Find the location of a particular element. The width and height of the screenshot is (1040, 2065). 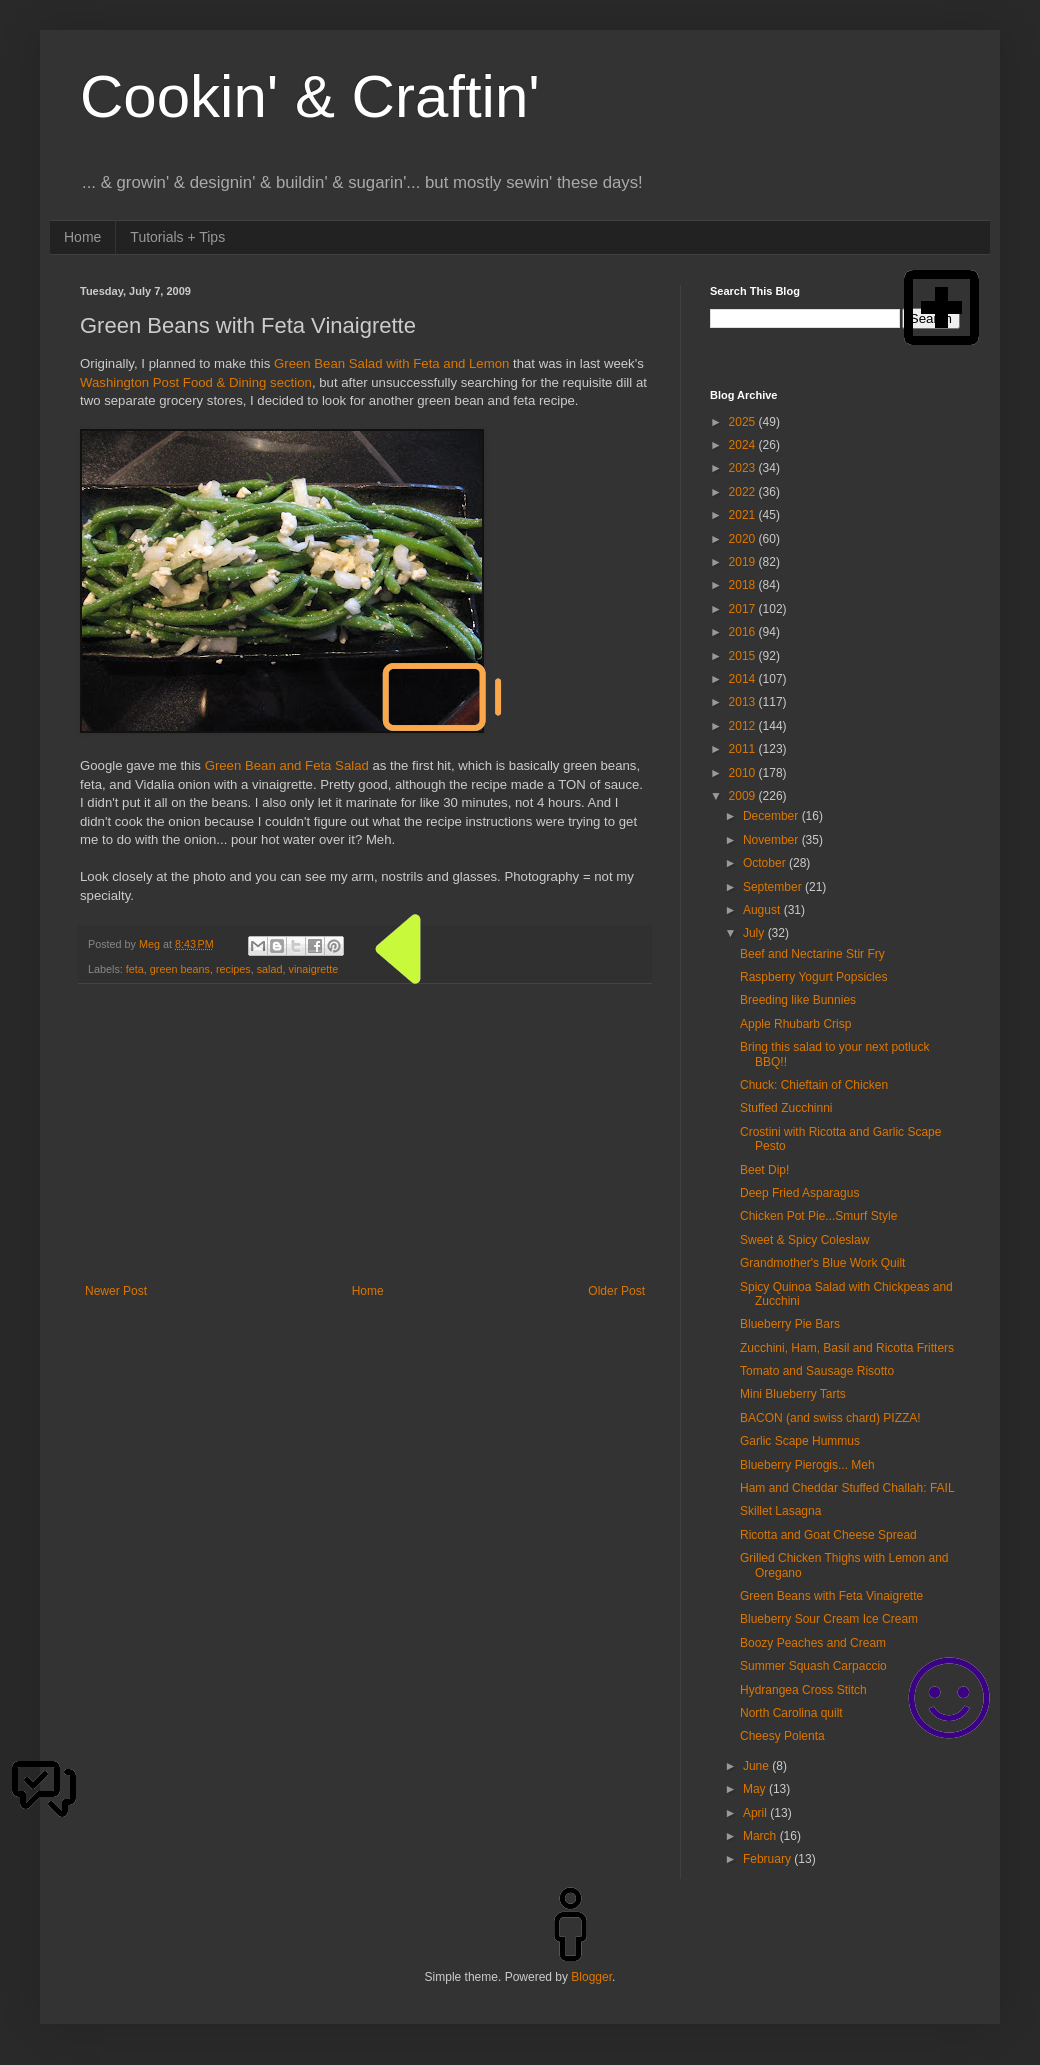

go back to the previous screen is located at coordinates (398, 949).